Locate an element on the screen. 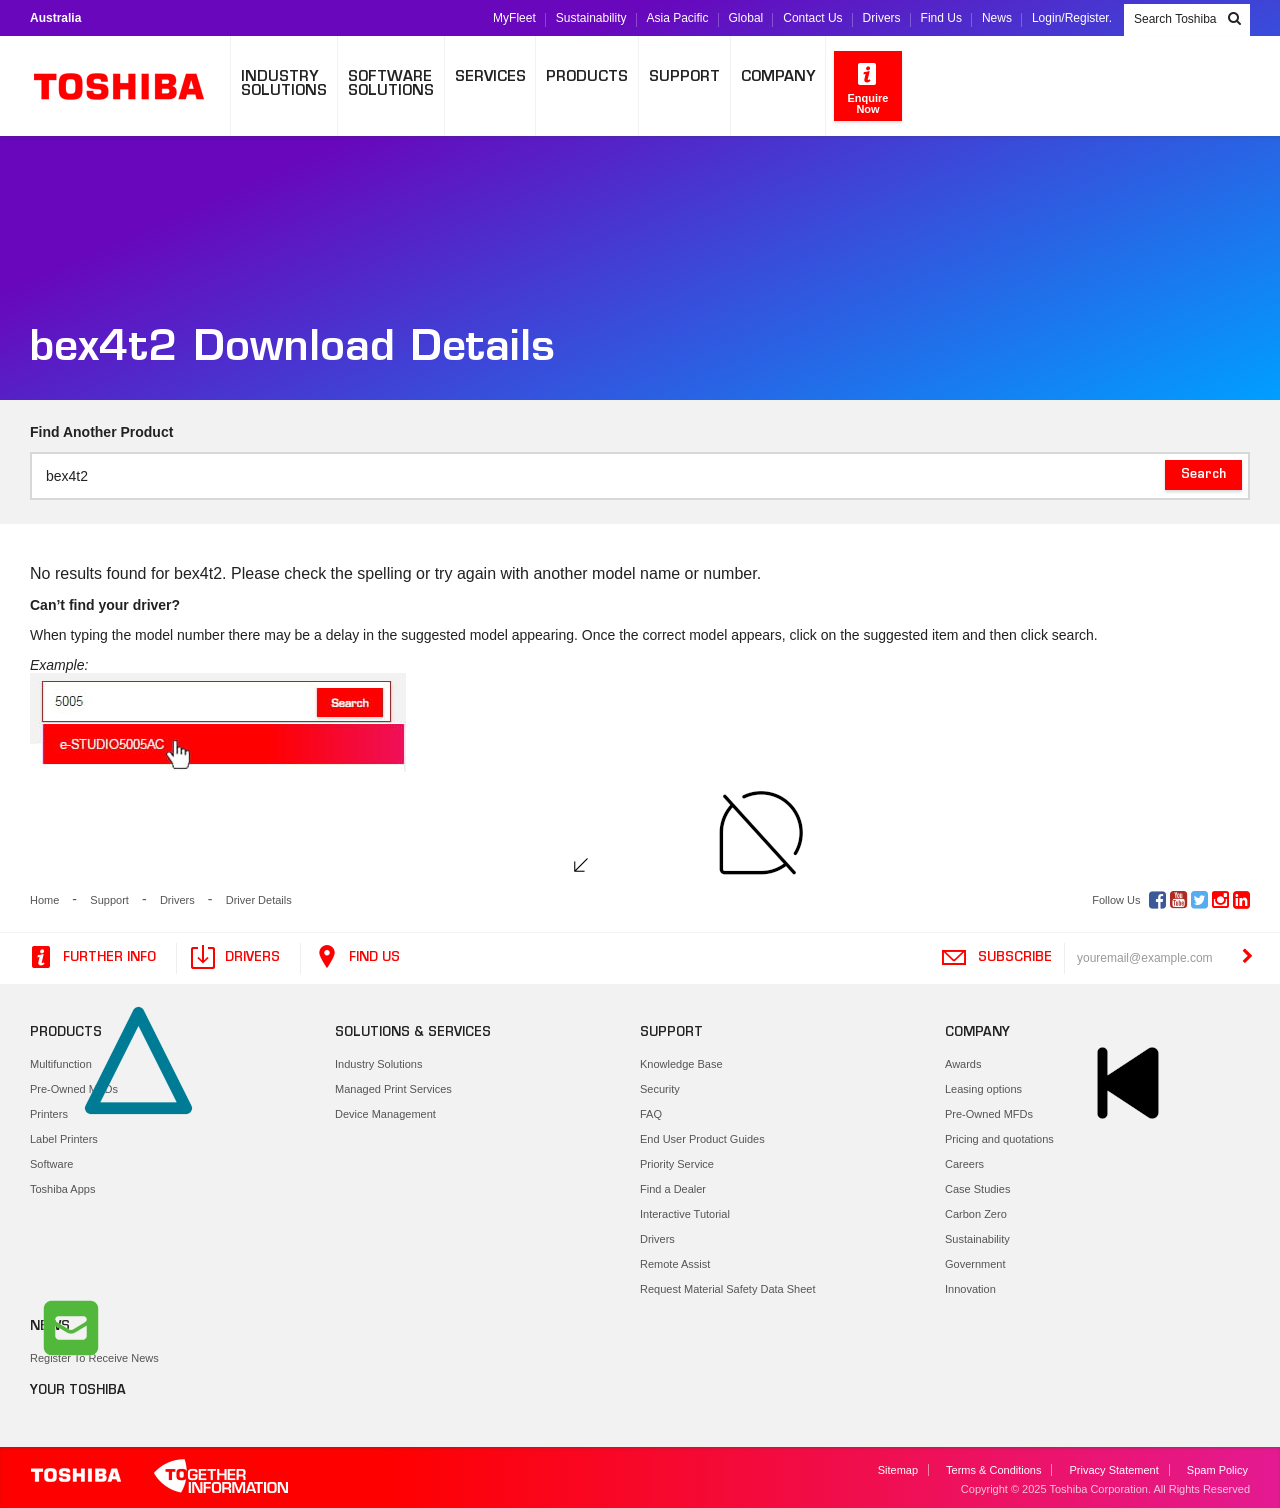 The image size is (1280, 1508). open your email inbox is located at coordinates (71, 1328).